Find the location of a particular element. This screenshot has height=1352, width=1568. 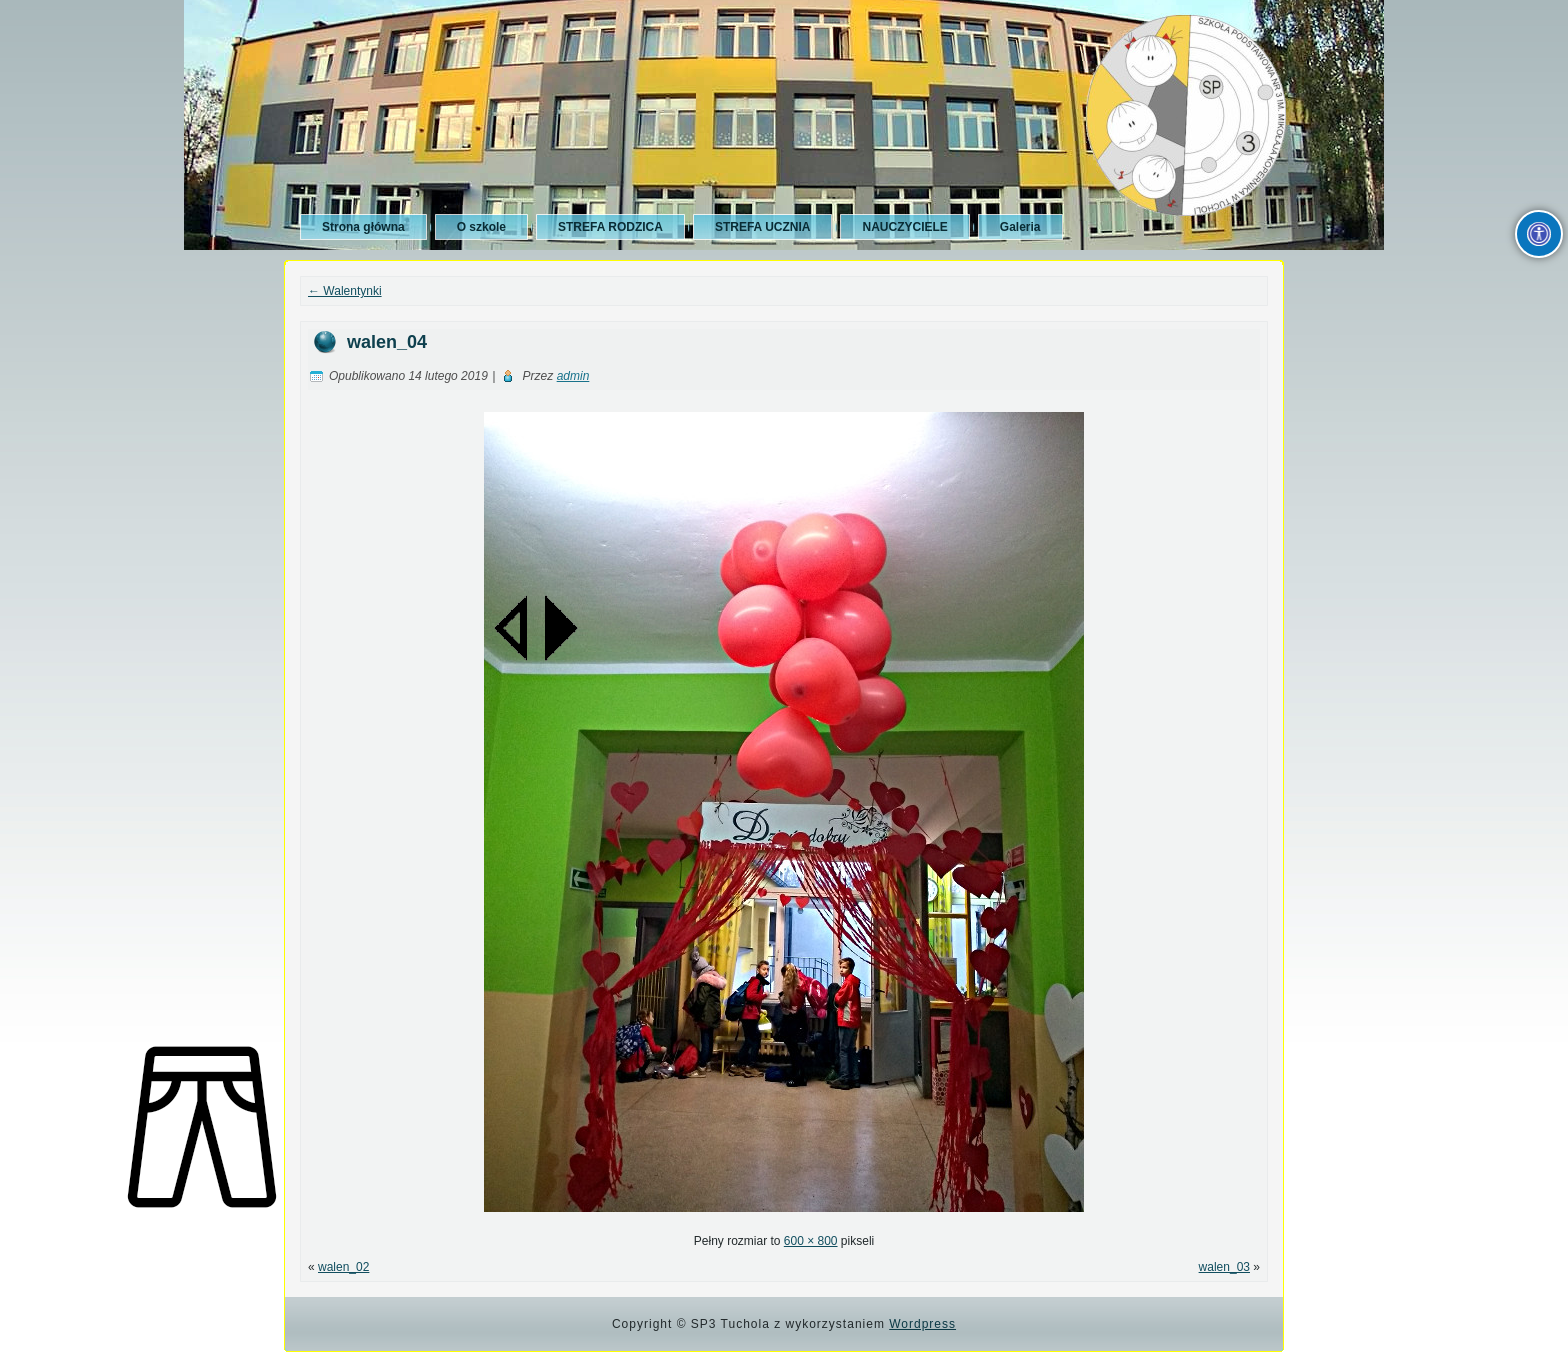

switch to the left panel or view is located at coordinates (536, 628).